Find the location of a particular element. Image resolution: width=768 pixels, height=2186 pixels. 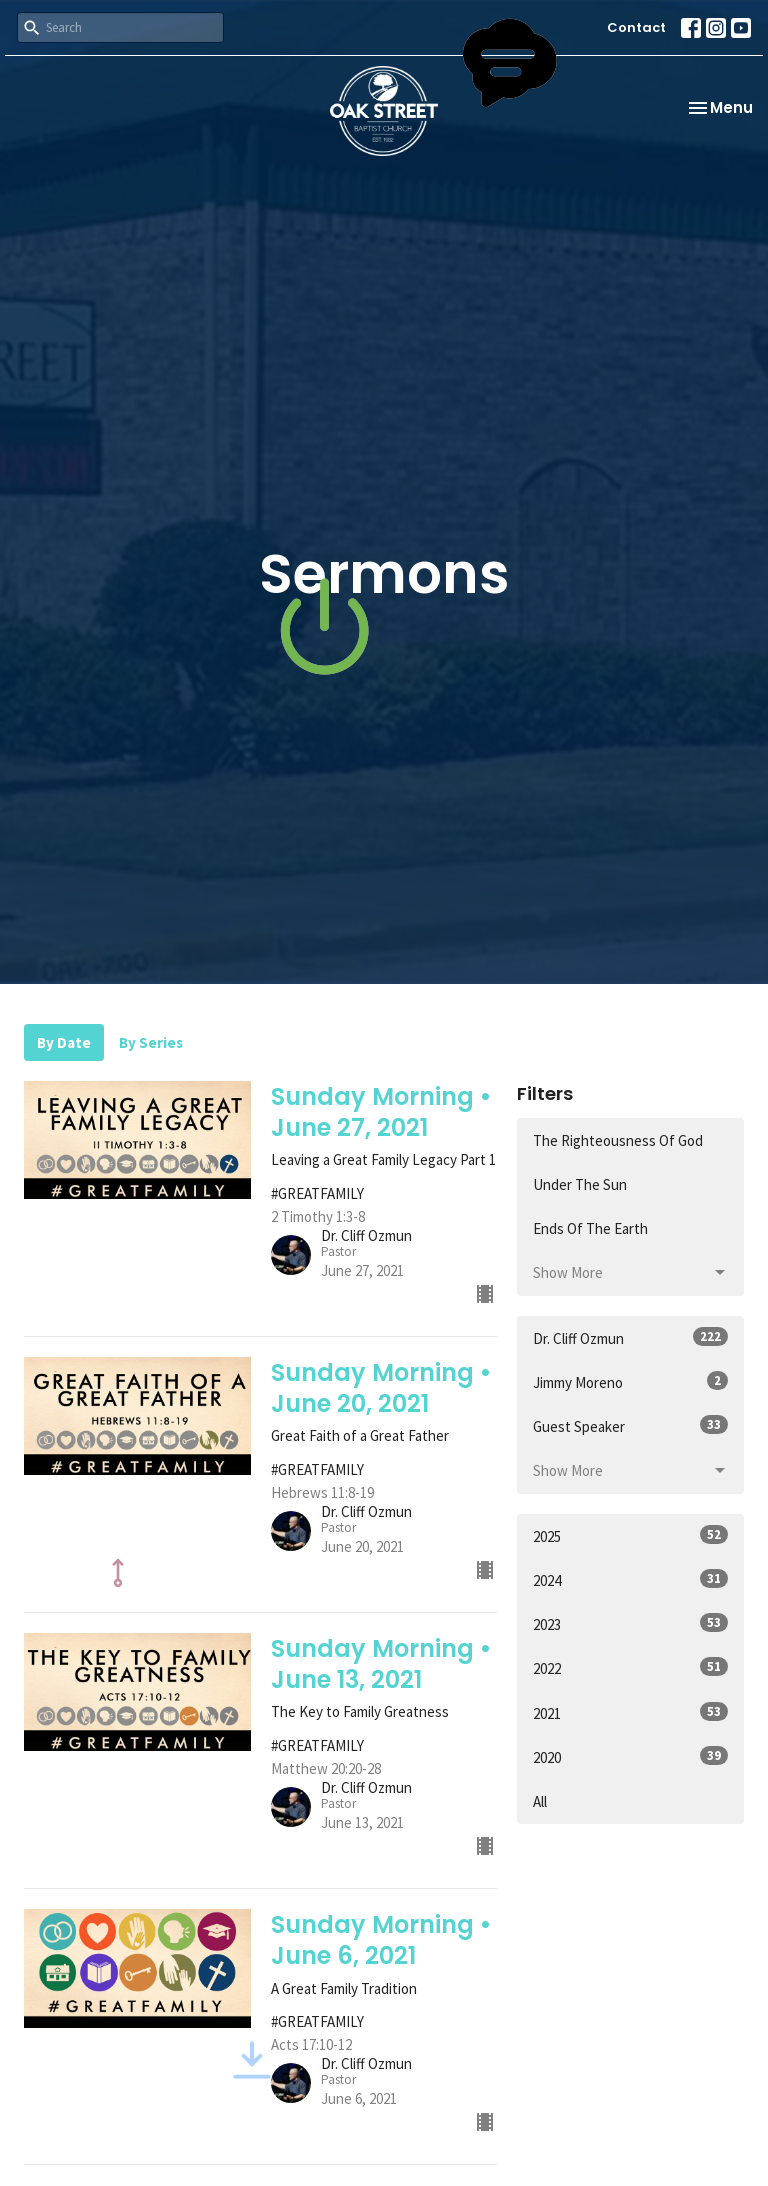

download file to device is located at coordinates (252, 2060).